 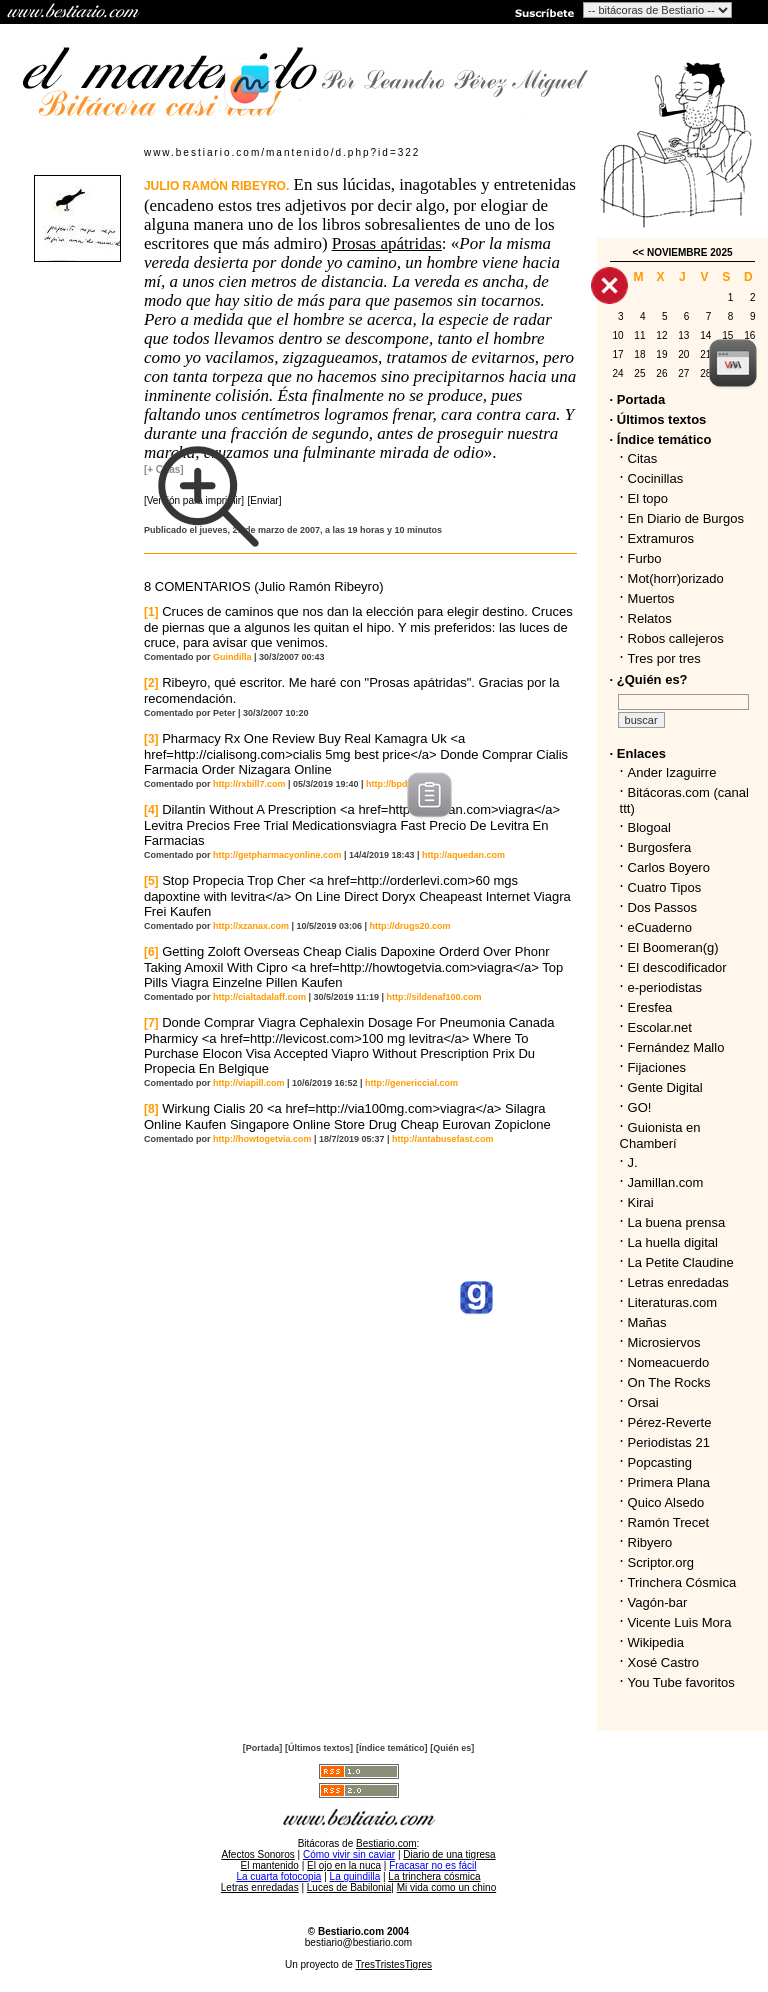 I want to click on stop or cancel the current action, so click(x=609, y=285).